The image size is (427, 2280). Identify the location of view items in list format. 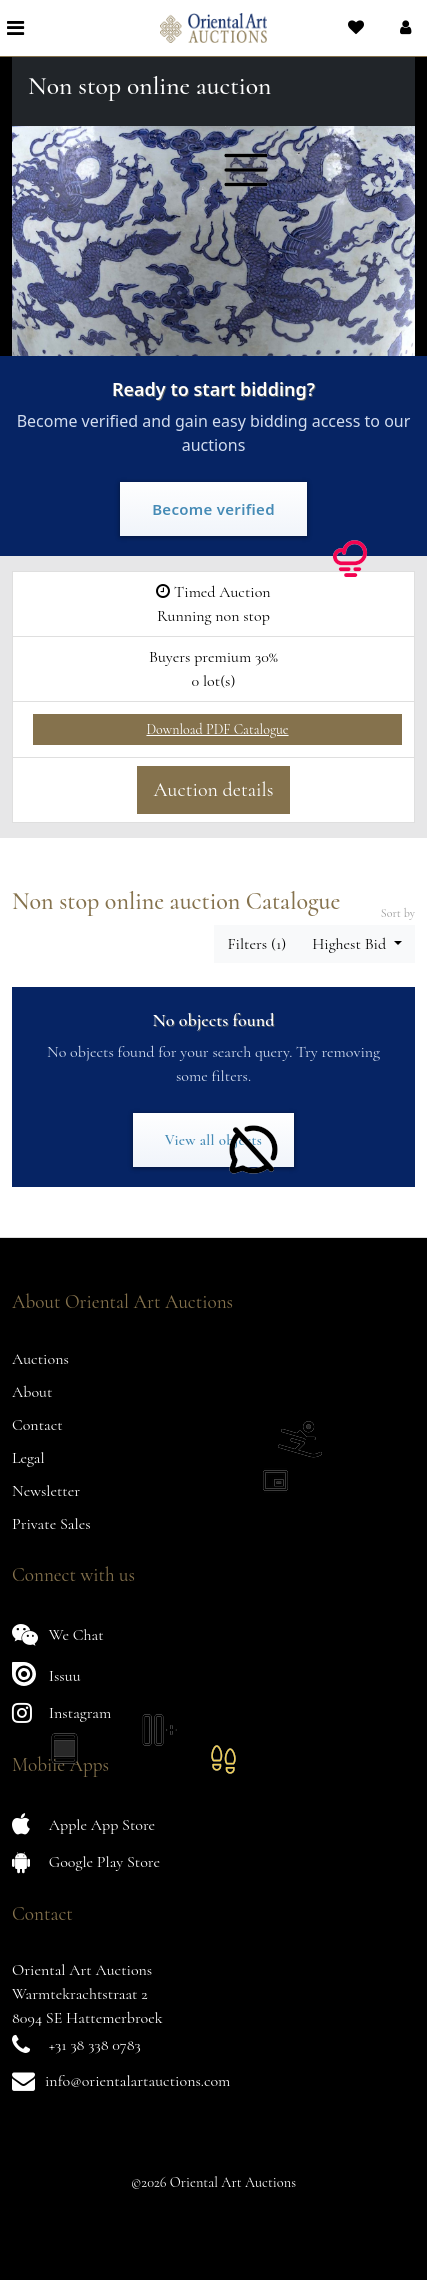
(246, 170).